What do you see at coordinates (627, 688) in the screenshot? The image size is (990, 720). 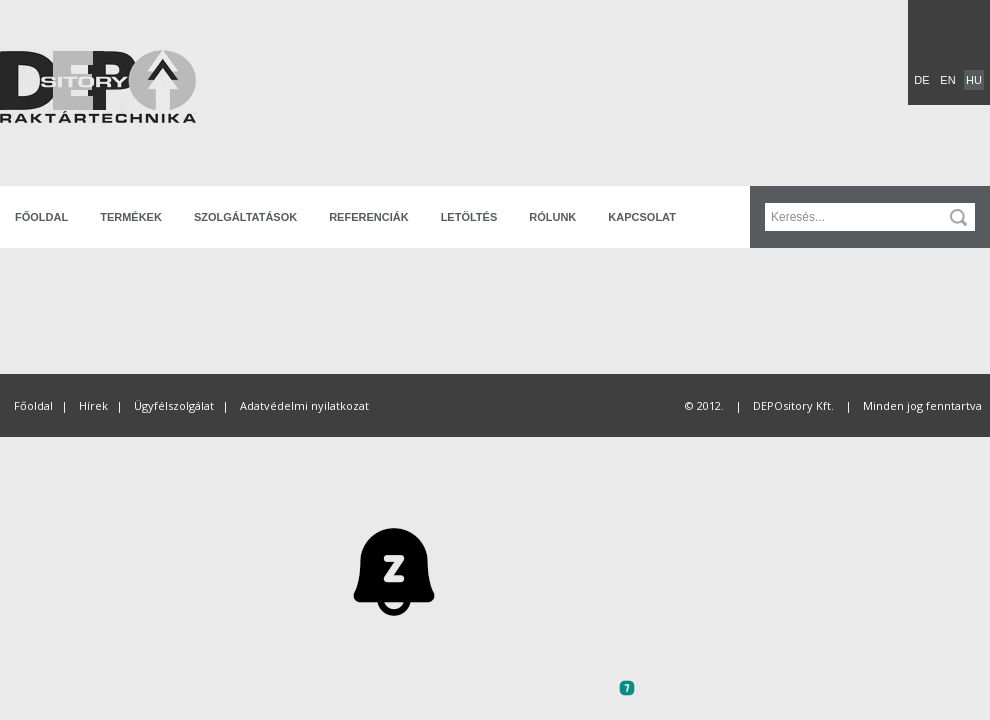 I see `indicates item number 7 in a list or sequence` at bounding box center [627, 688].